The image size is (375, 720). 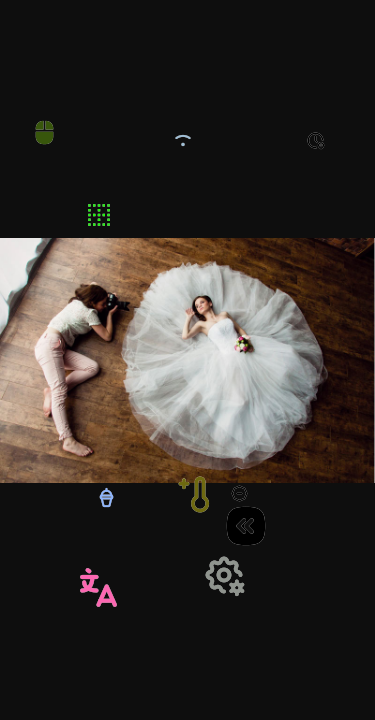 What do you see at coordinates (98, 588) in the screenshot?
I see `change language settings` at bounding box center [98, 588].